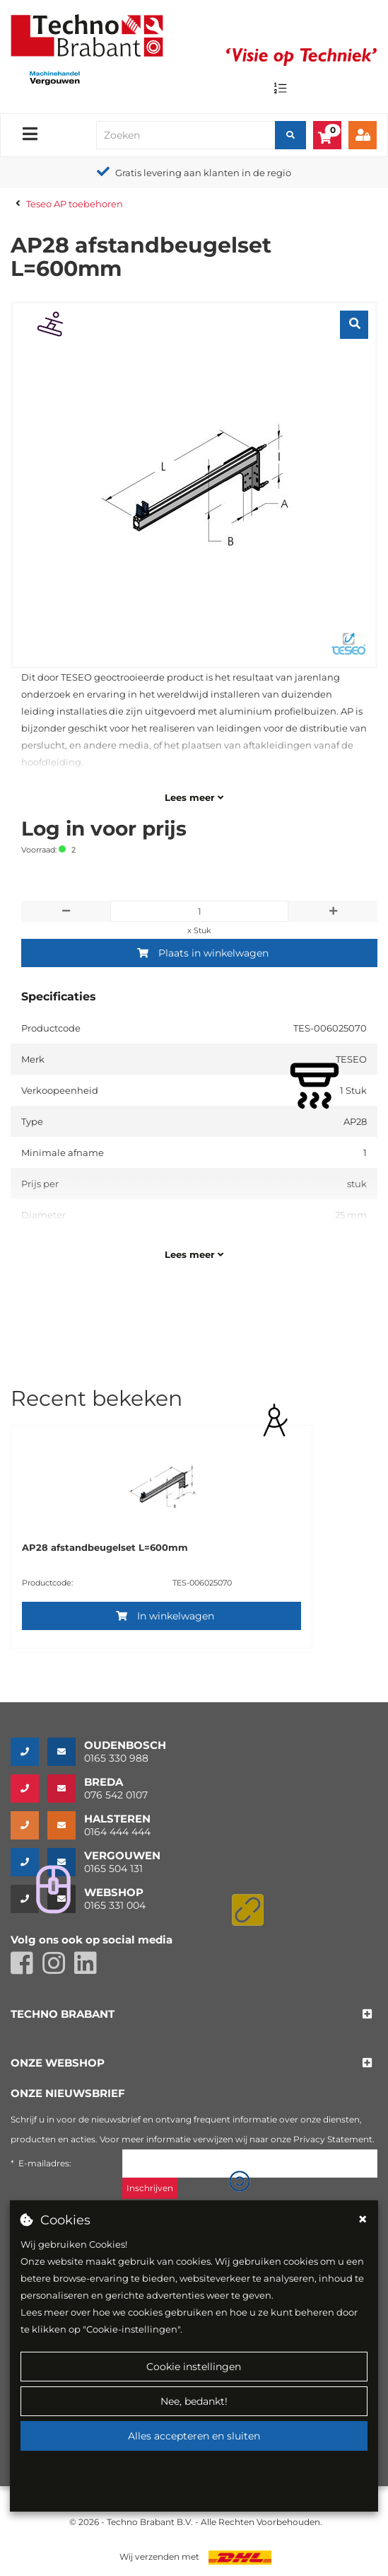 The height and width of the screenshot is (2576, 388). I want to click on smoke detector alert or status indicator, so click(314, 1085).